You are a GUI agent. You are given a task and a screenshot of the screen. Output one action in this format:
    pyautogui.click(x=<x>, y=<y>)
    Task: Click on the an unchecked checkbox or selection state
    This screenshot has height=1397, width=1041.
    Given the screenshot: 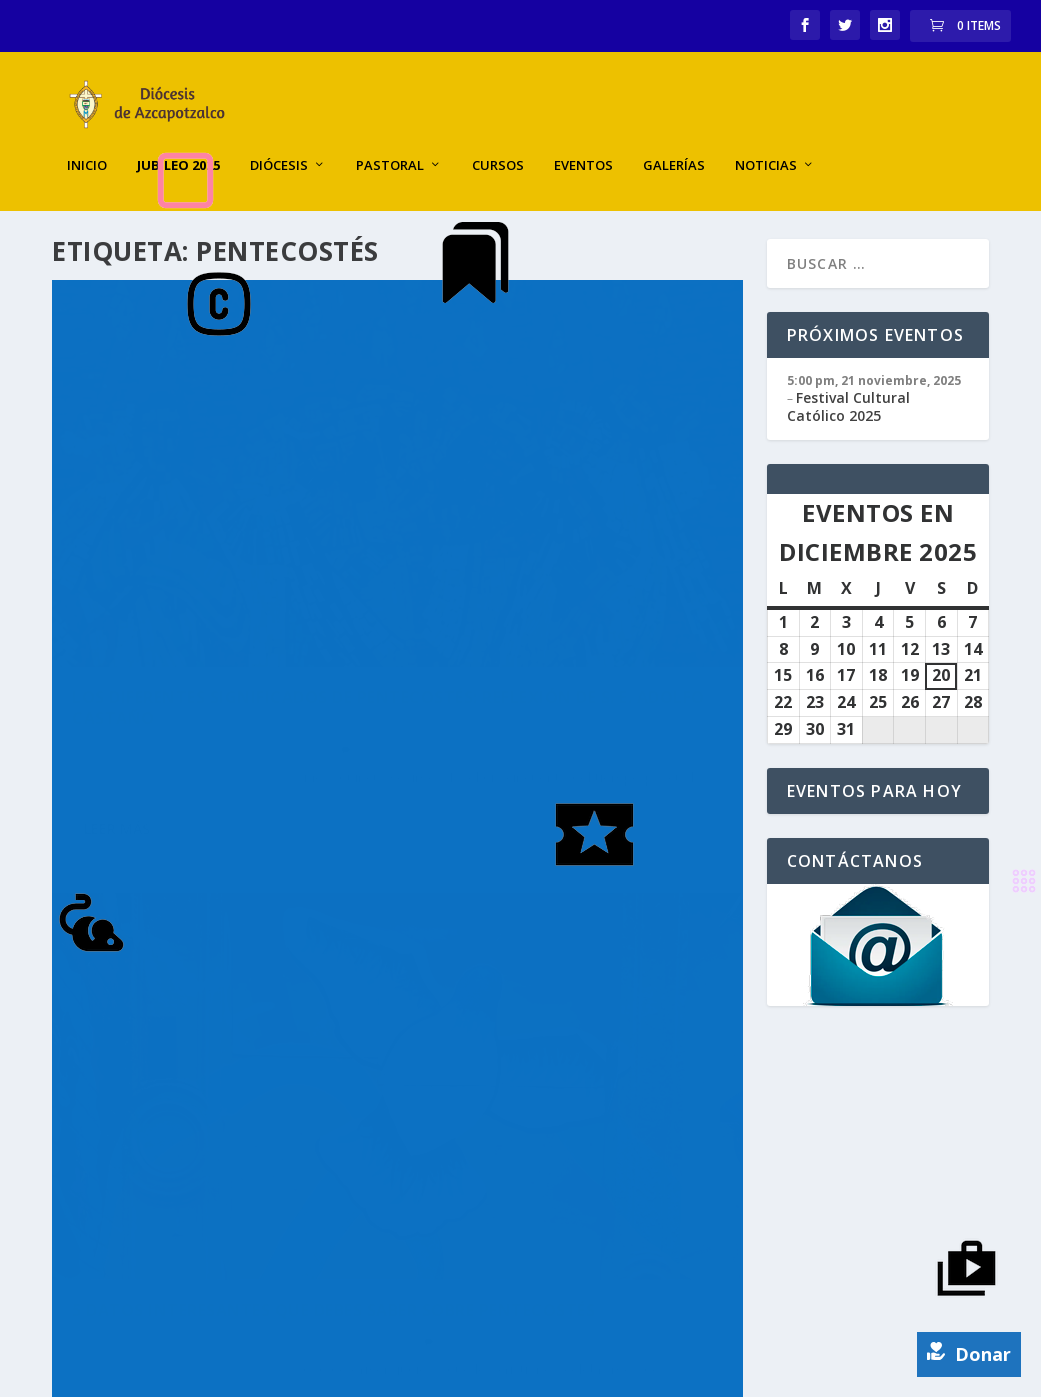 What is the action you would take?
    pyautogui.click(x=185, y=180)
    